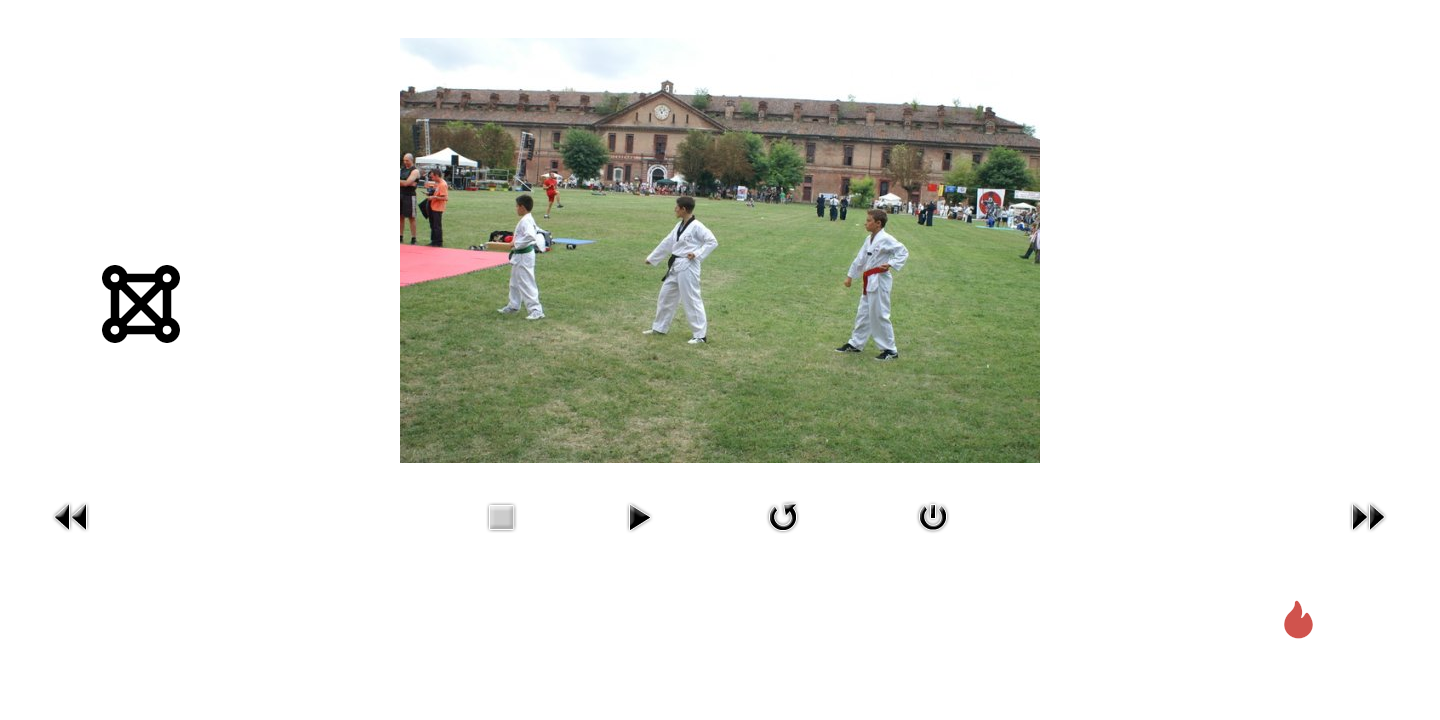 The width and height of the screenshot is (1440, 720). I want to click on indicates trending or hot content, so click(1298, 620).